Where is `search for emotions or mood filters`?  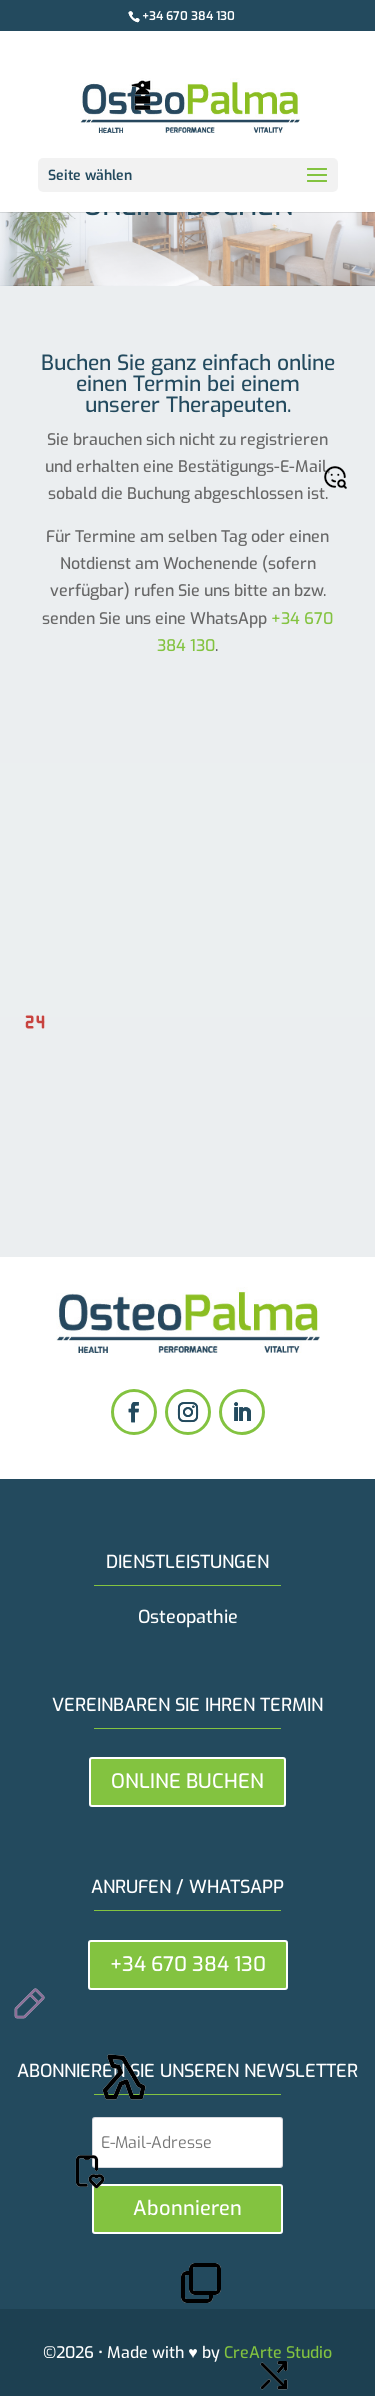 search for emotions or mood filters is located at coordinates (335, 477).